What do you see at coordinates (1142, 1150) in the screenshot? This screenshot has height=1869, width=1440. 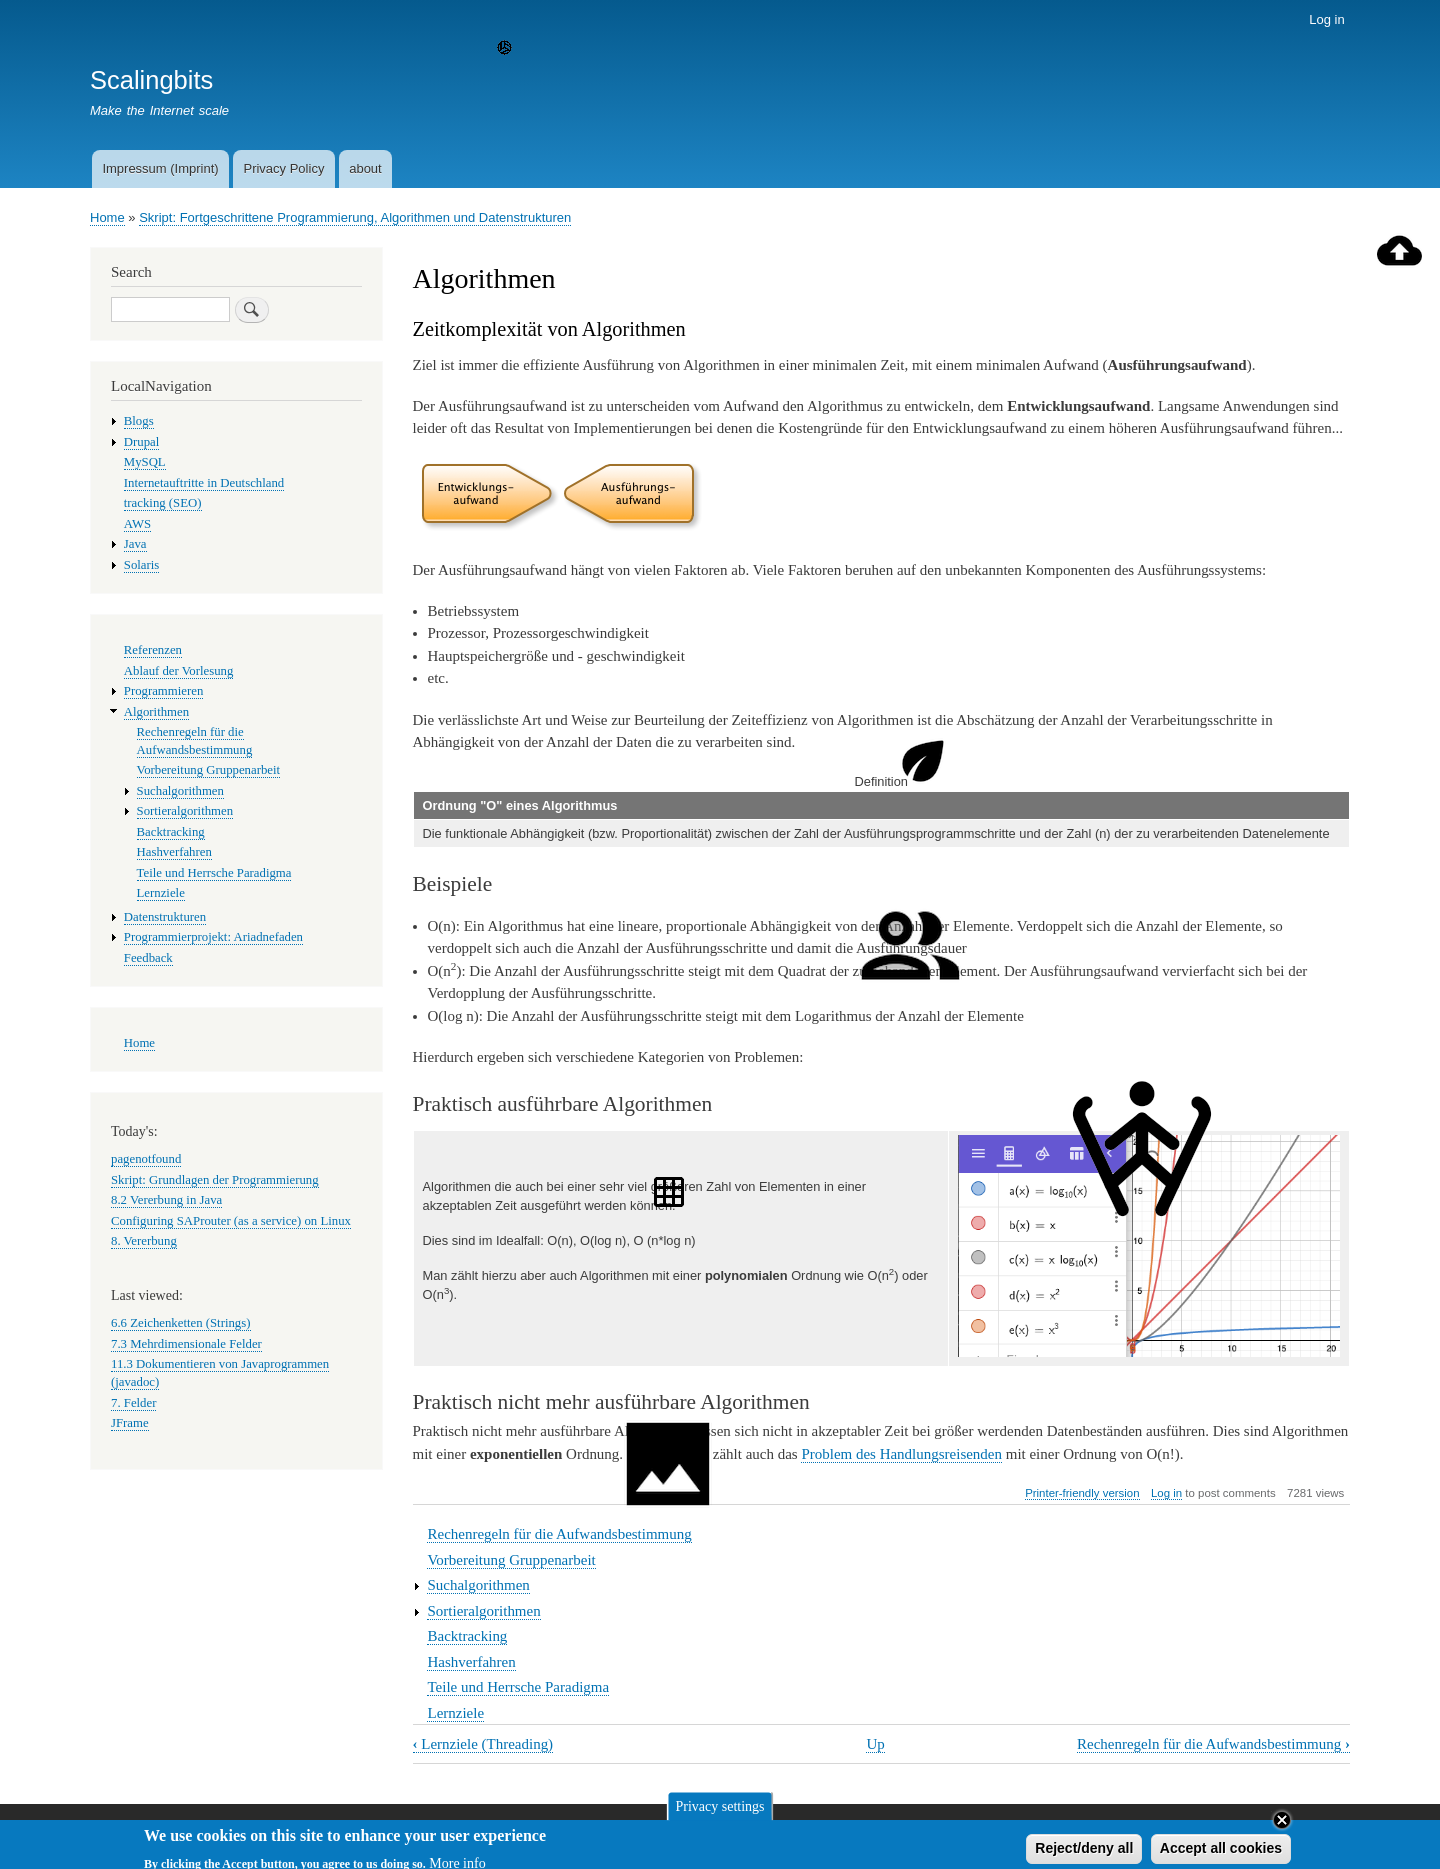 I see `access ski jumping sports content` at bounding box center [1142, 1150].